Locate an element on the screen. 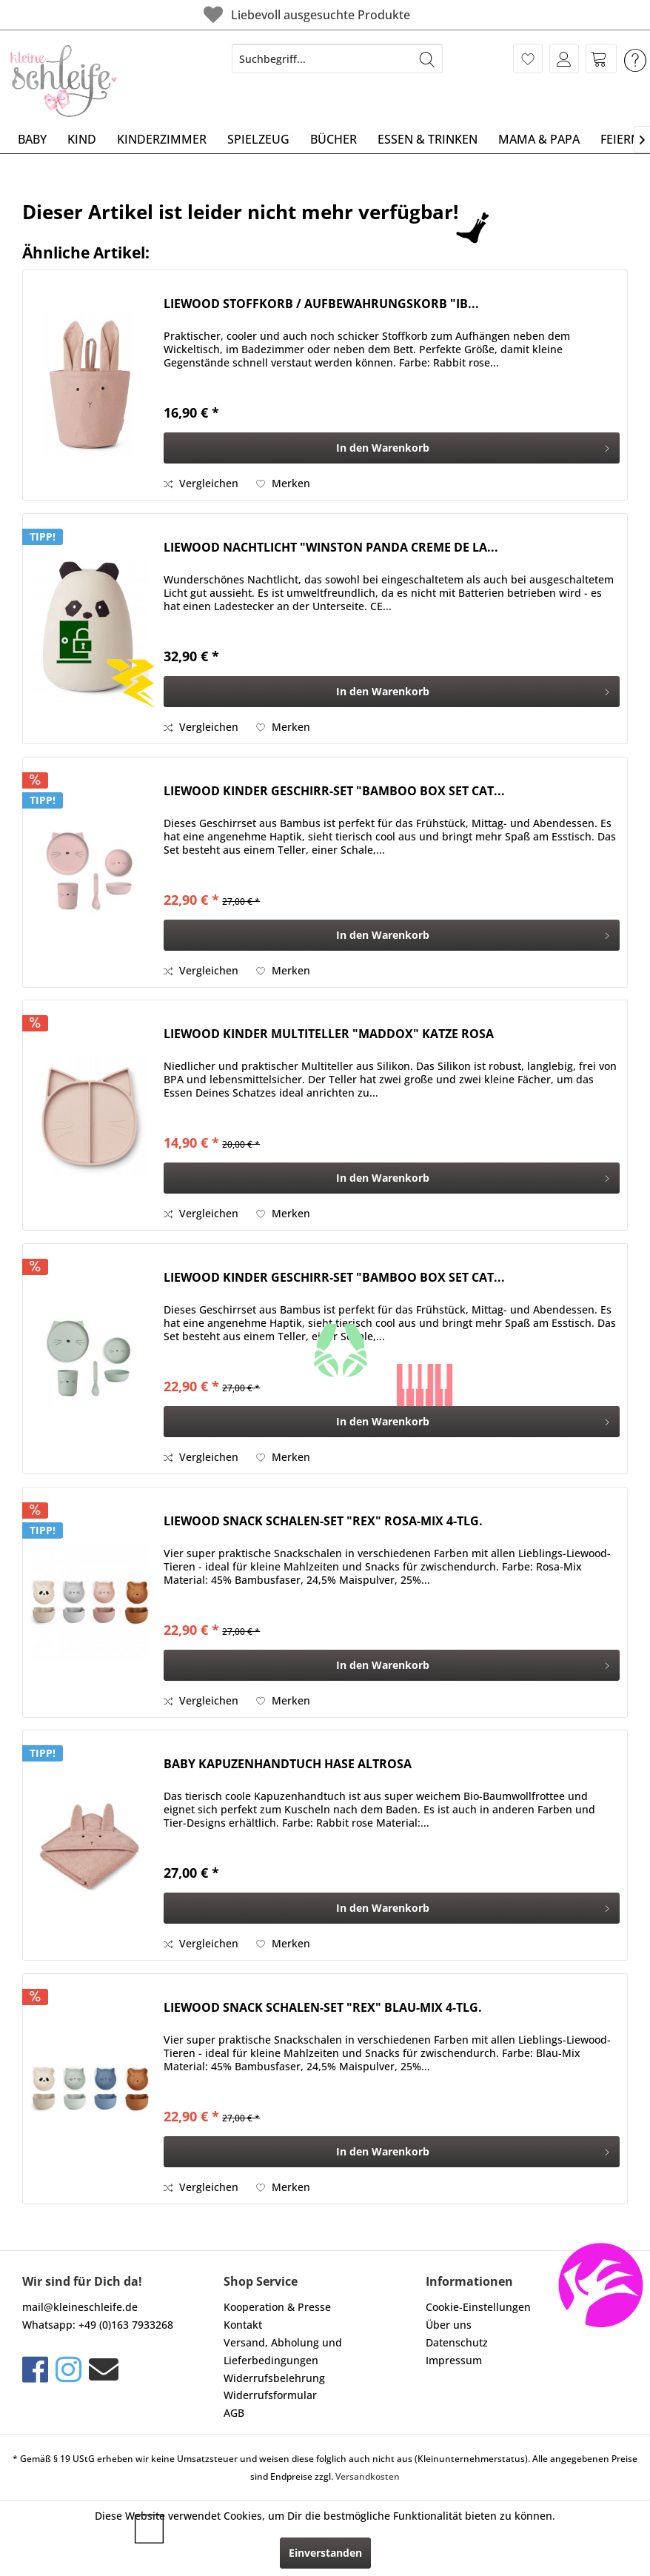 Image resolution: width=650 pixels, height=2576 pixels. werewolf or lycanthropy status effect indicator is located at coordinates (600, 2284).